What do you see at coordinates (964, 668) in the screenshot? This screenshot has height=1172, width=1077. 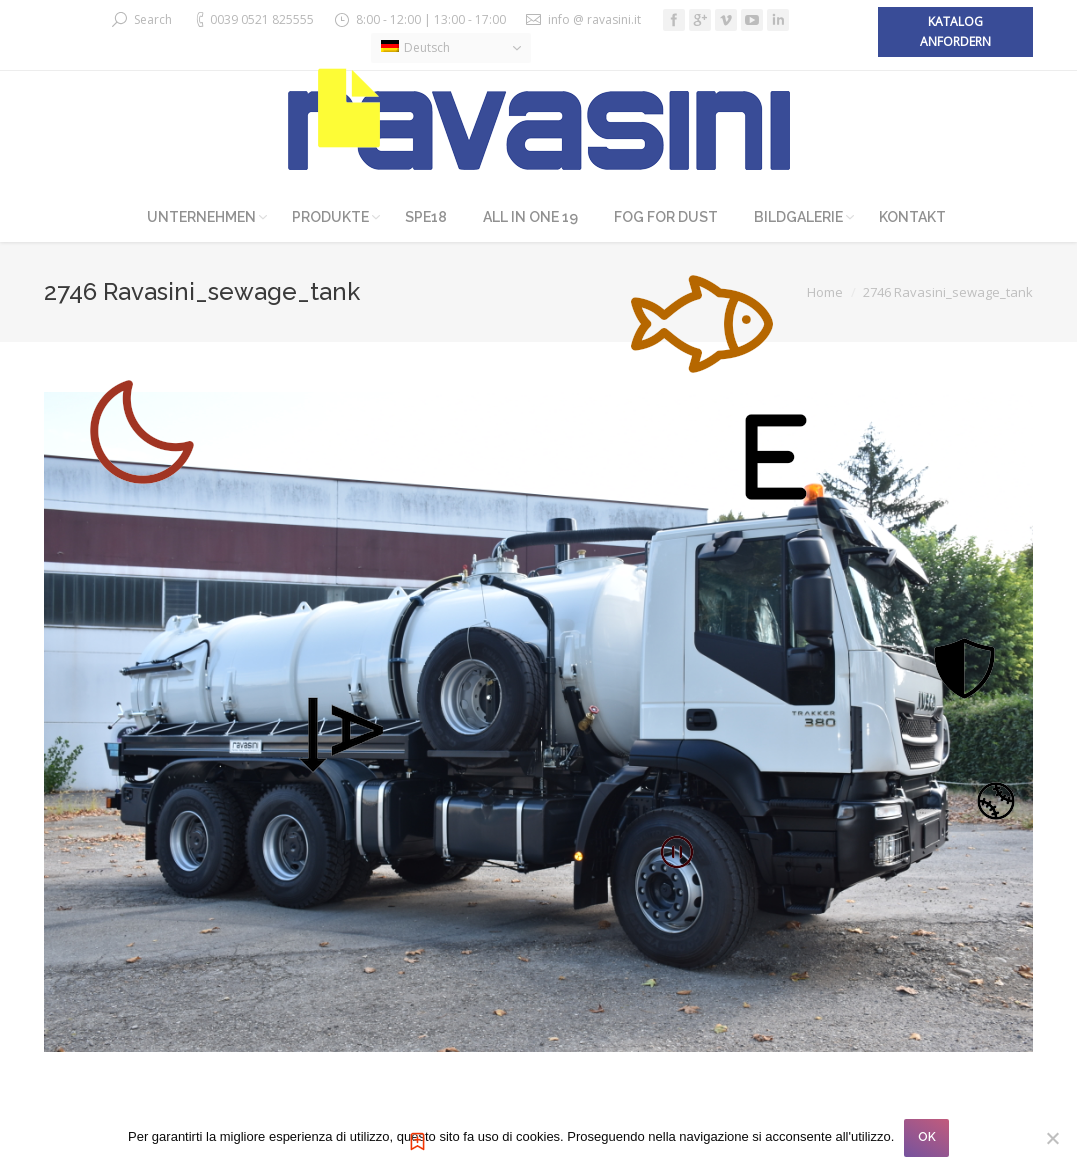 I see `indicates partial security or protection status` at bounding box center [964, 668].